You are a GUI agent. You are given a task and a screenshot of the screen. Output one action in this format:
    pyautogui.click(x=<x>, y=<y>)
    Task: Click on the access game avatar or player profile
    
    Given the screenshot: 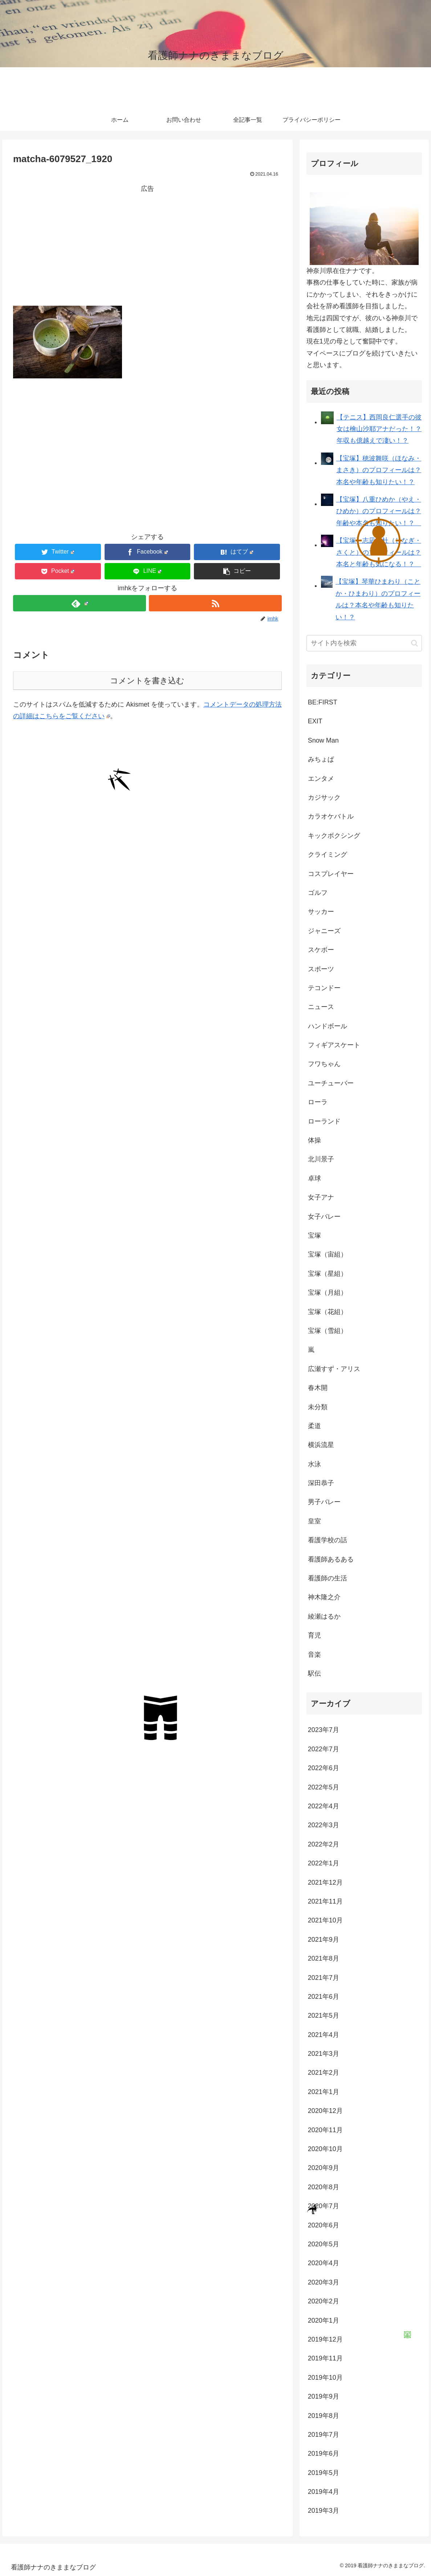 What is the action you would take?
    pyautogui.click(x=407, y=2335)
    